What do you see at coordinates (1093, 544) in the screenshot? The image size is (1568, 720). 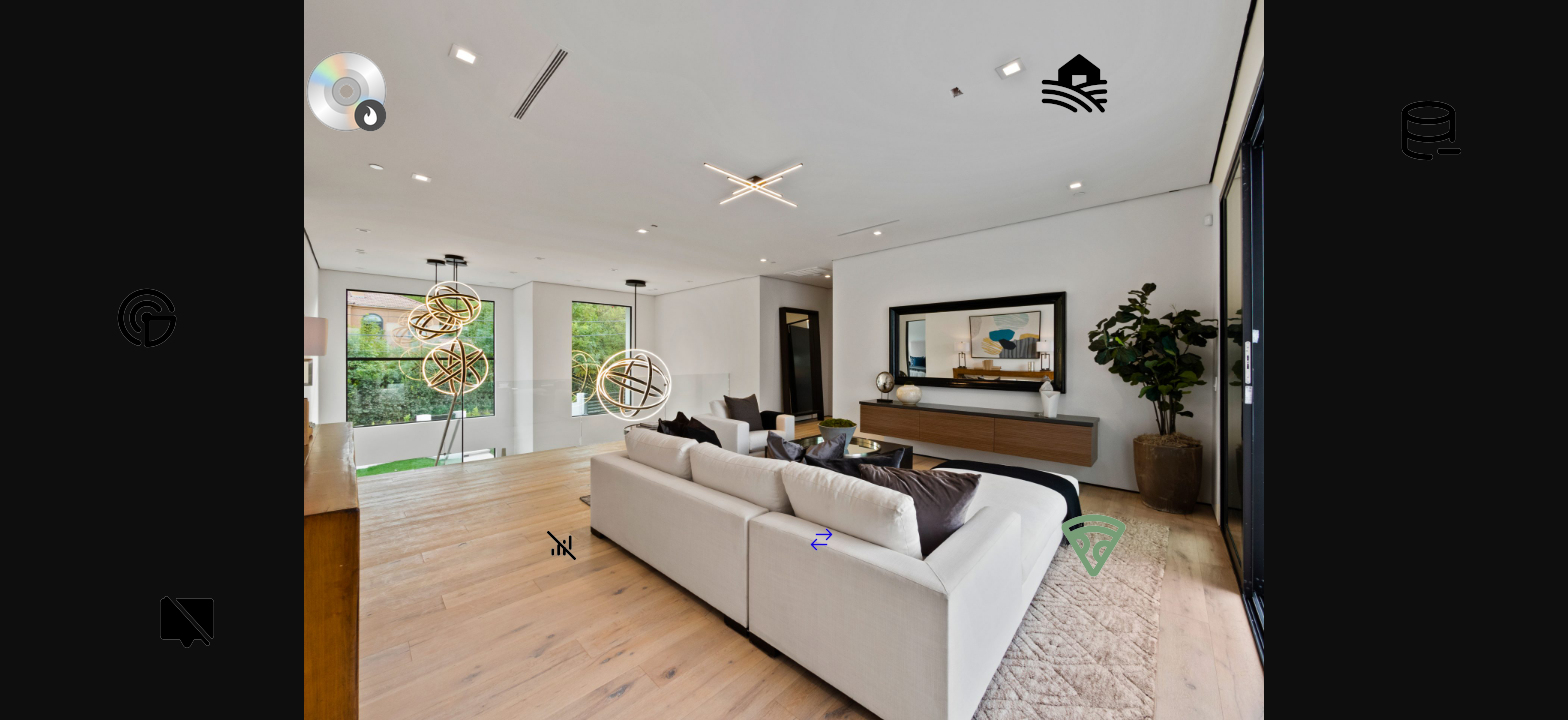 I see `browse food or pizza delivery options` at bounding box center [1093, 544].